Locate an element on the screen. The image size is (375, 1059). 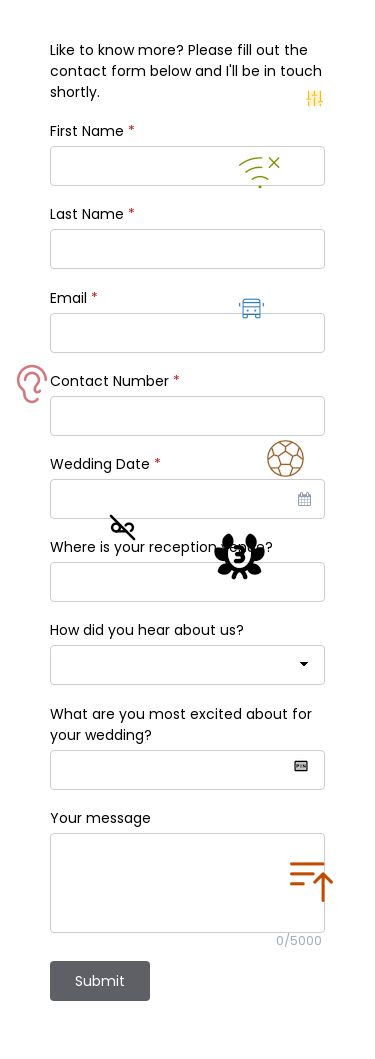
indicates third place ranking or bronze medal status is located at coordinates (239, 556).